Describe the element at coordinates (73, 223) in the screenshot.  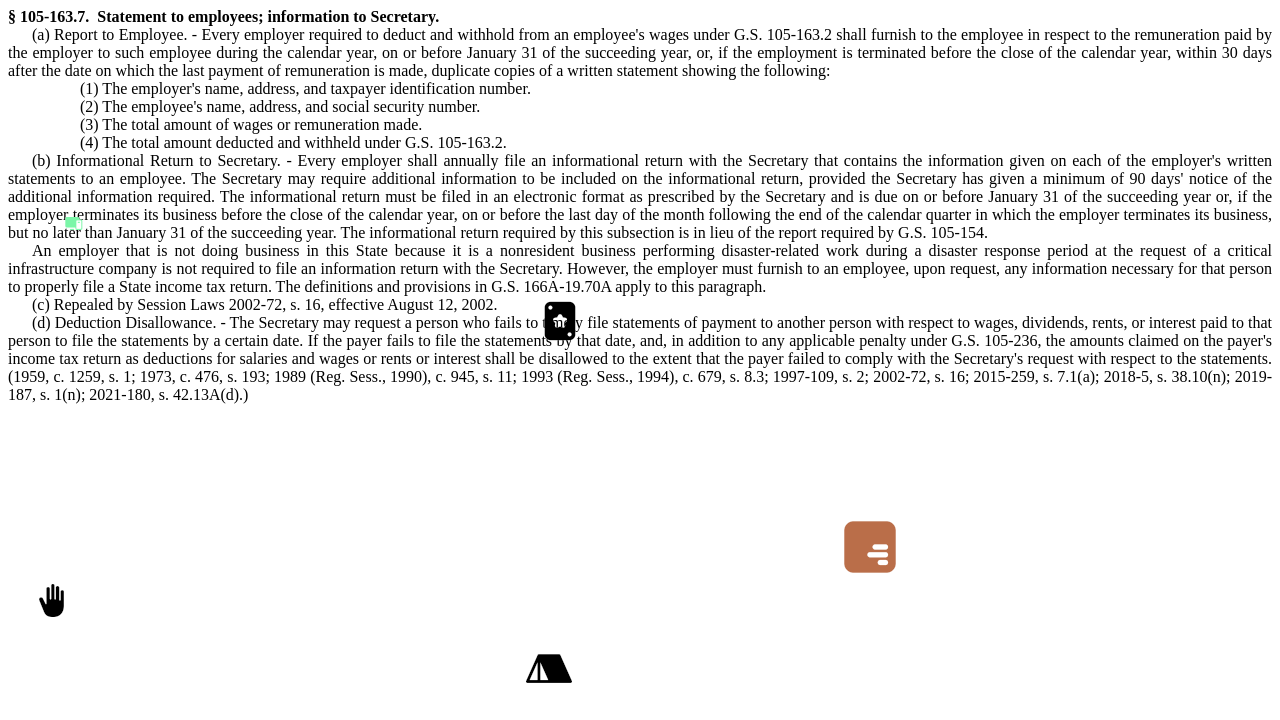
I see `manage connected devices` at that location.